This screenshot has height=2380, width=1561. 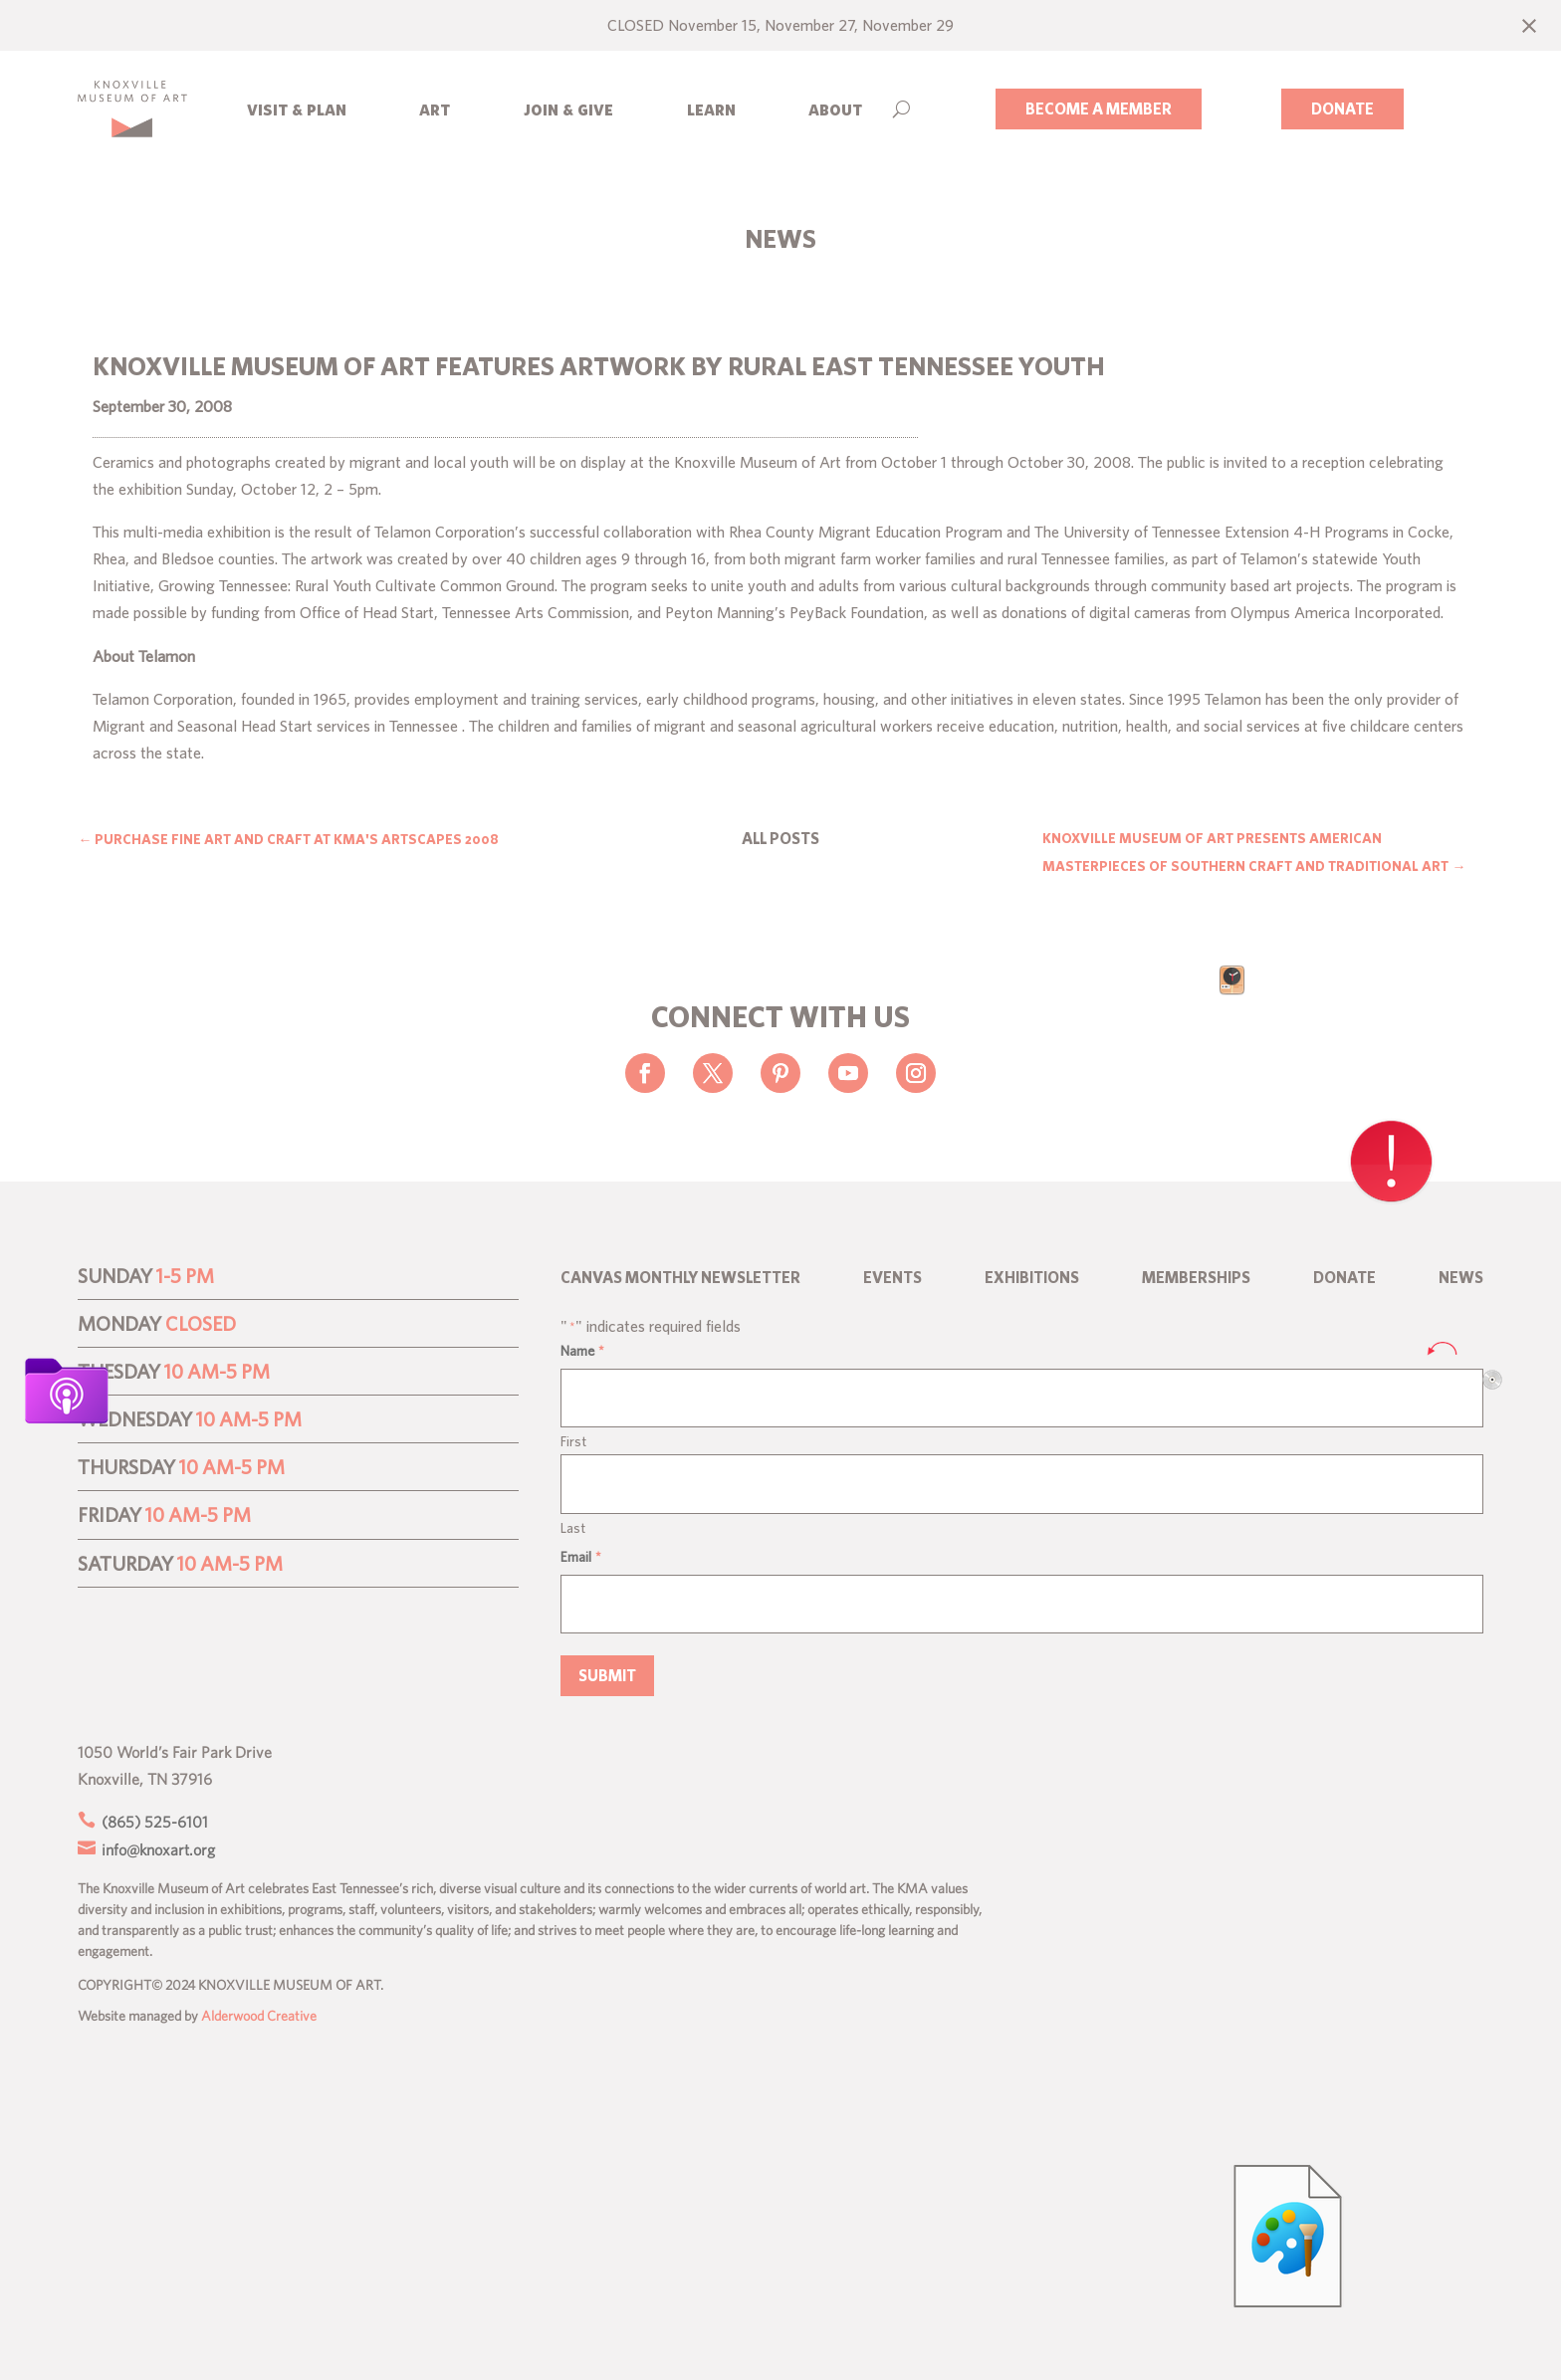 I want to click on open file in paint application, so click(x=1287, y=2236).